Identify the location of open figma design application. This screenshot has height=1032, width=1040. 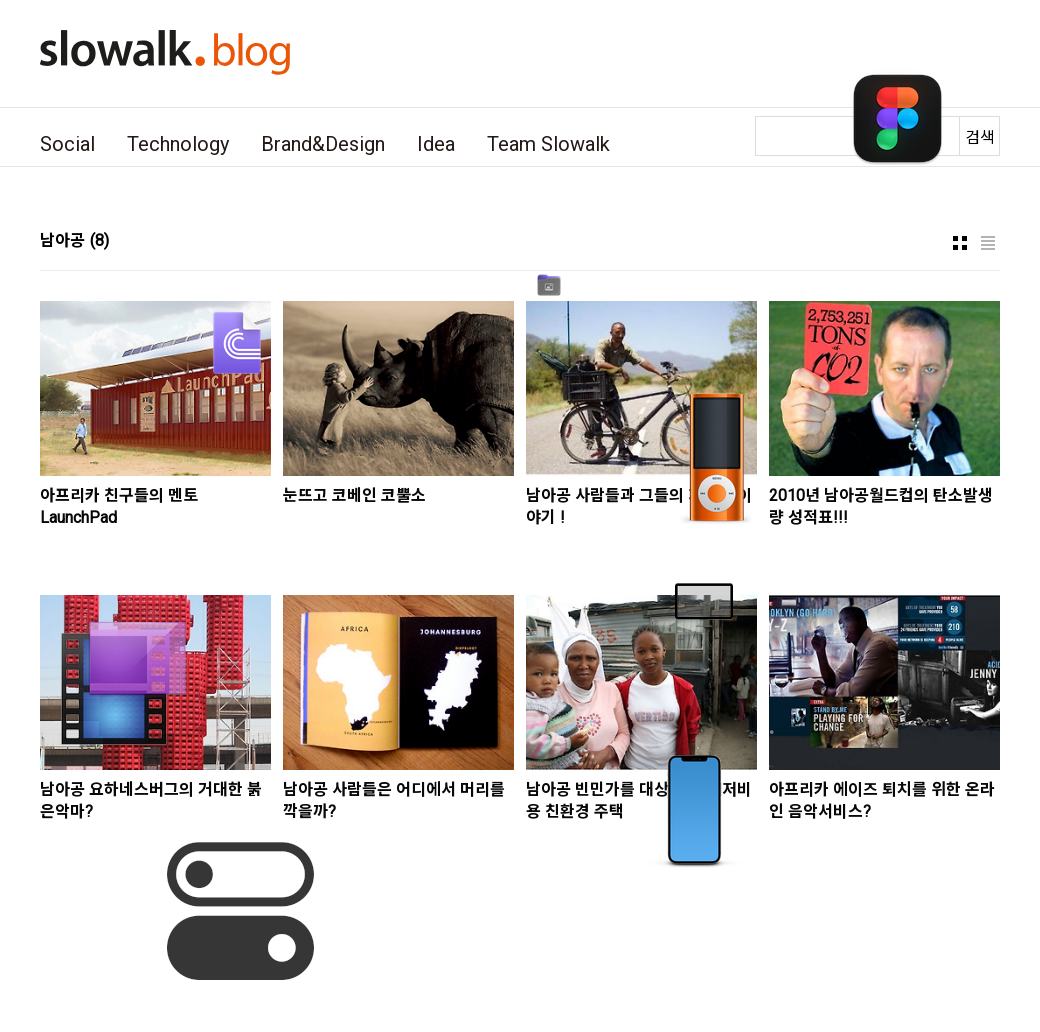
(897, 118).